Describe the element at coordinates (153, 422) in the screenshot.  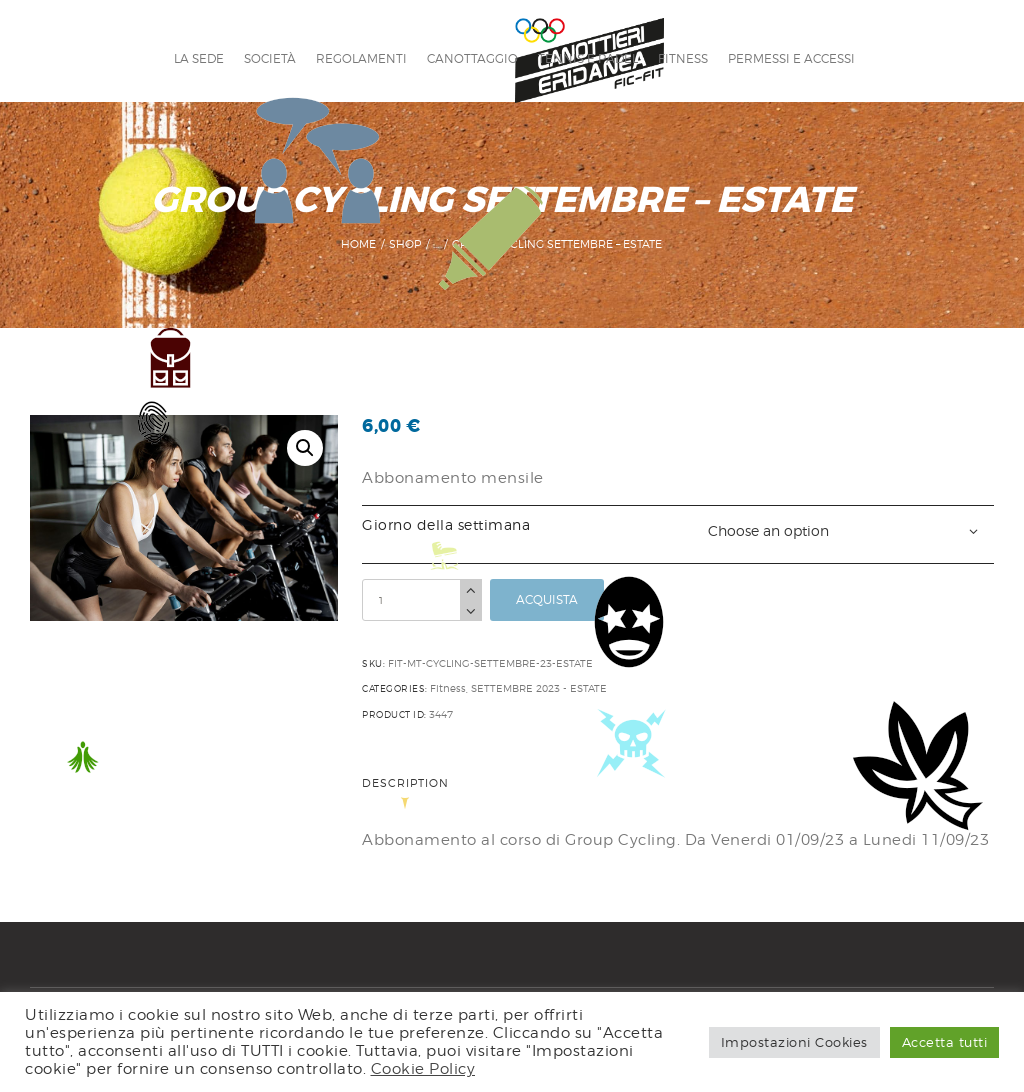
I see `authenticate using fingerprint` at that location.